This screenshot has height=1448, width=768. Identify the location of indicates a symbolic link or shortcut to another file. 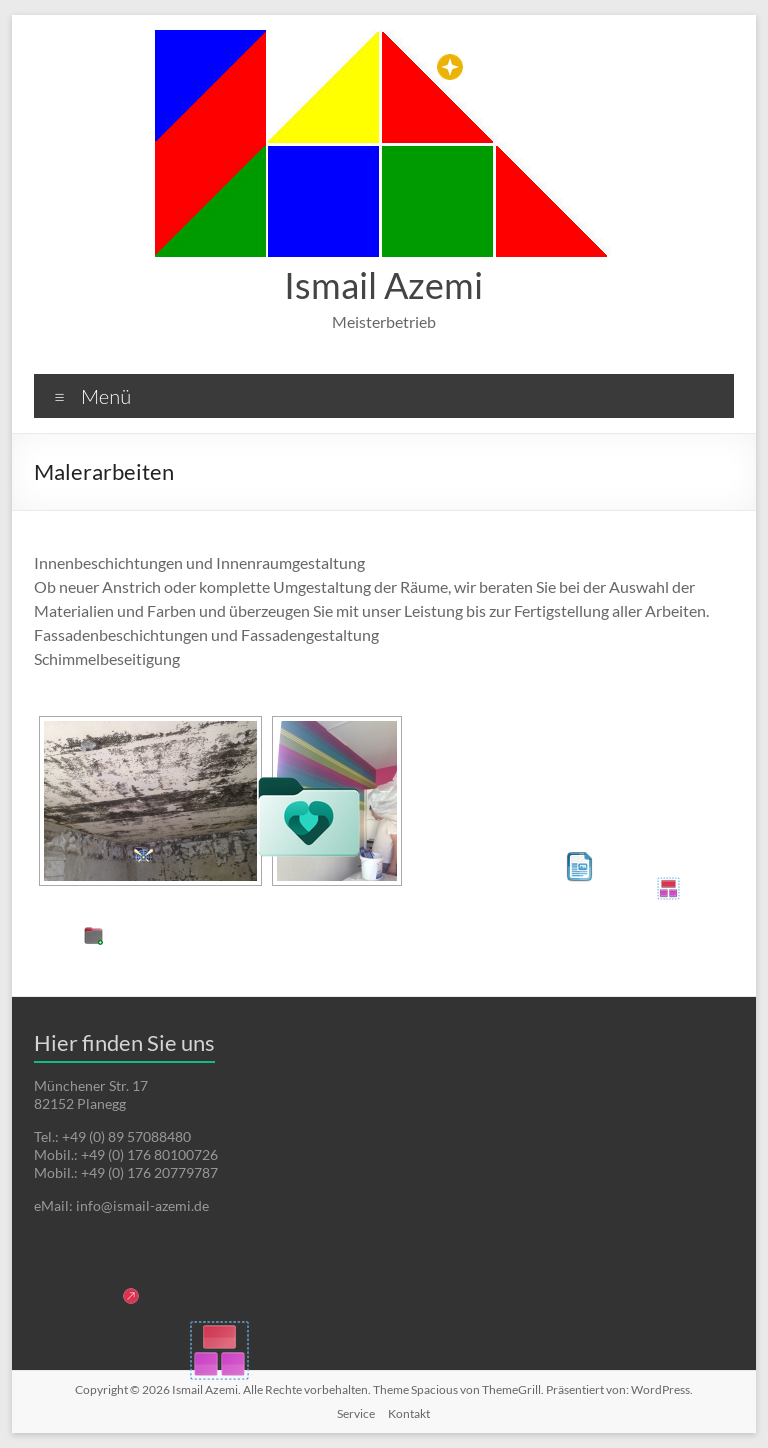
(131, 1296).